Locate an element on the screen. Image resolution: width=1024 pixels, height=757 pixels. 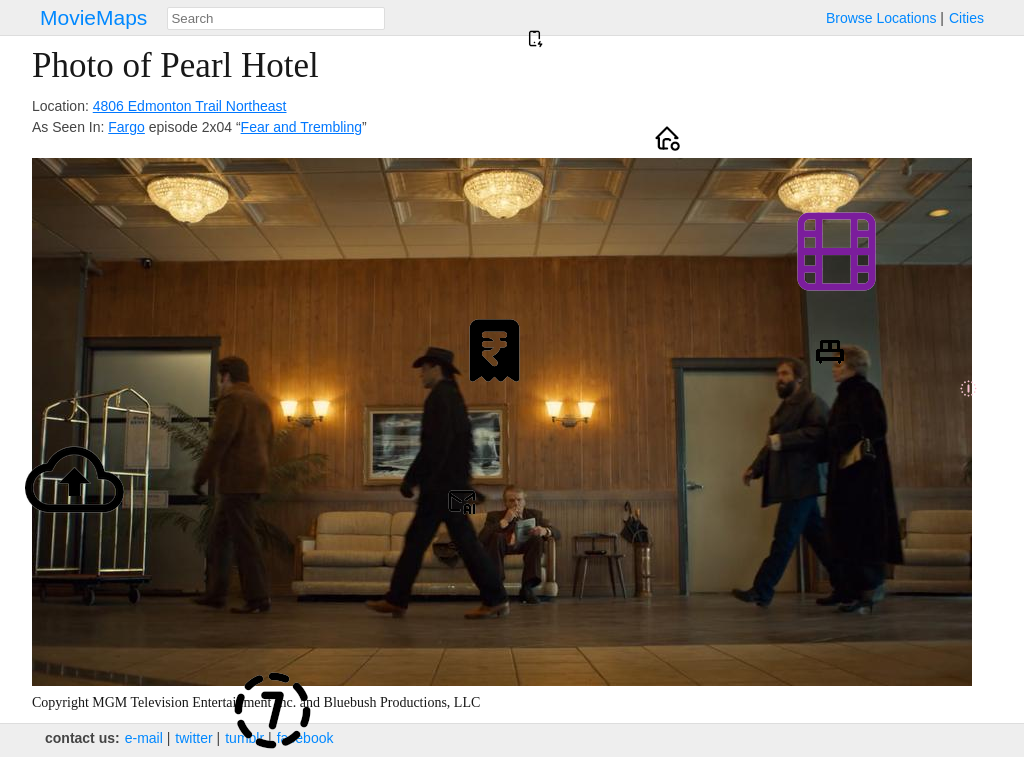
upload file to cloud storage is located at coordinates (74, 479).